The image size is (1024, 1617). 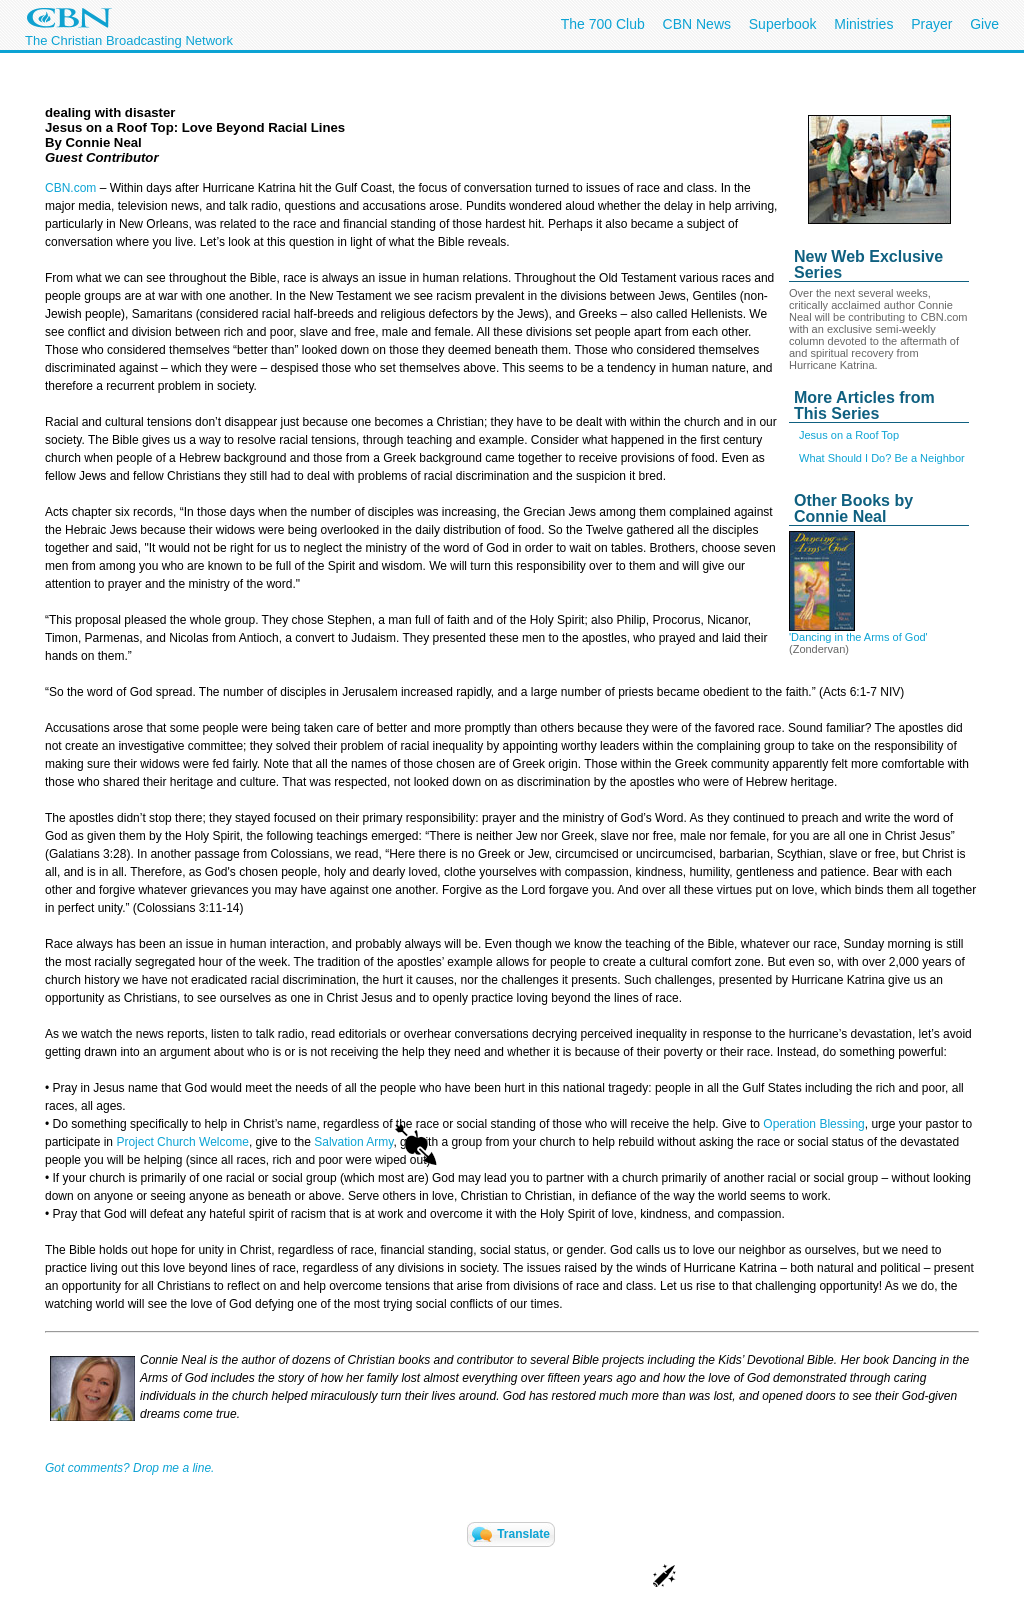 I want to click on special ammunition or power-up item, so click(x=664, y=1576).